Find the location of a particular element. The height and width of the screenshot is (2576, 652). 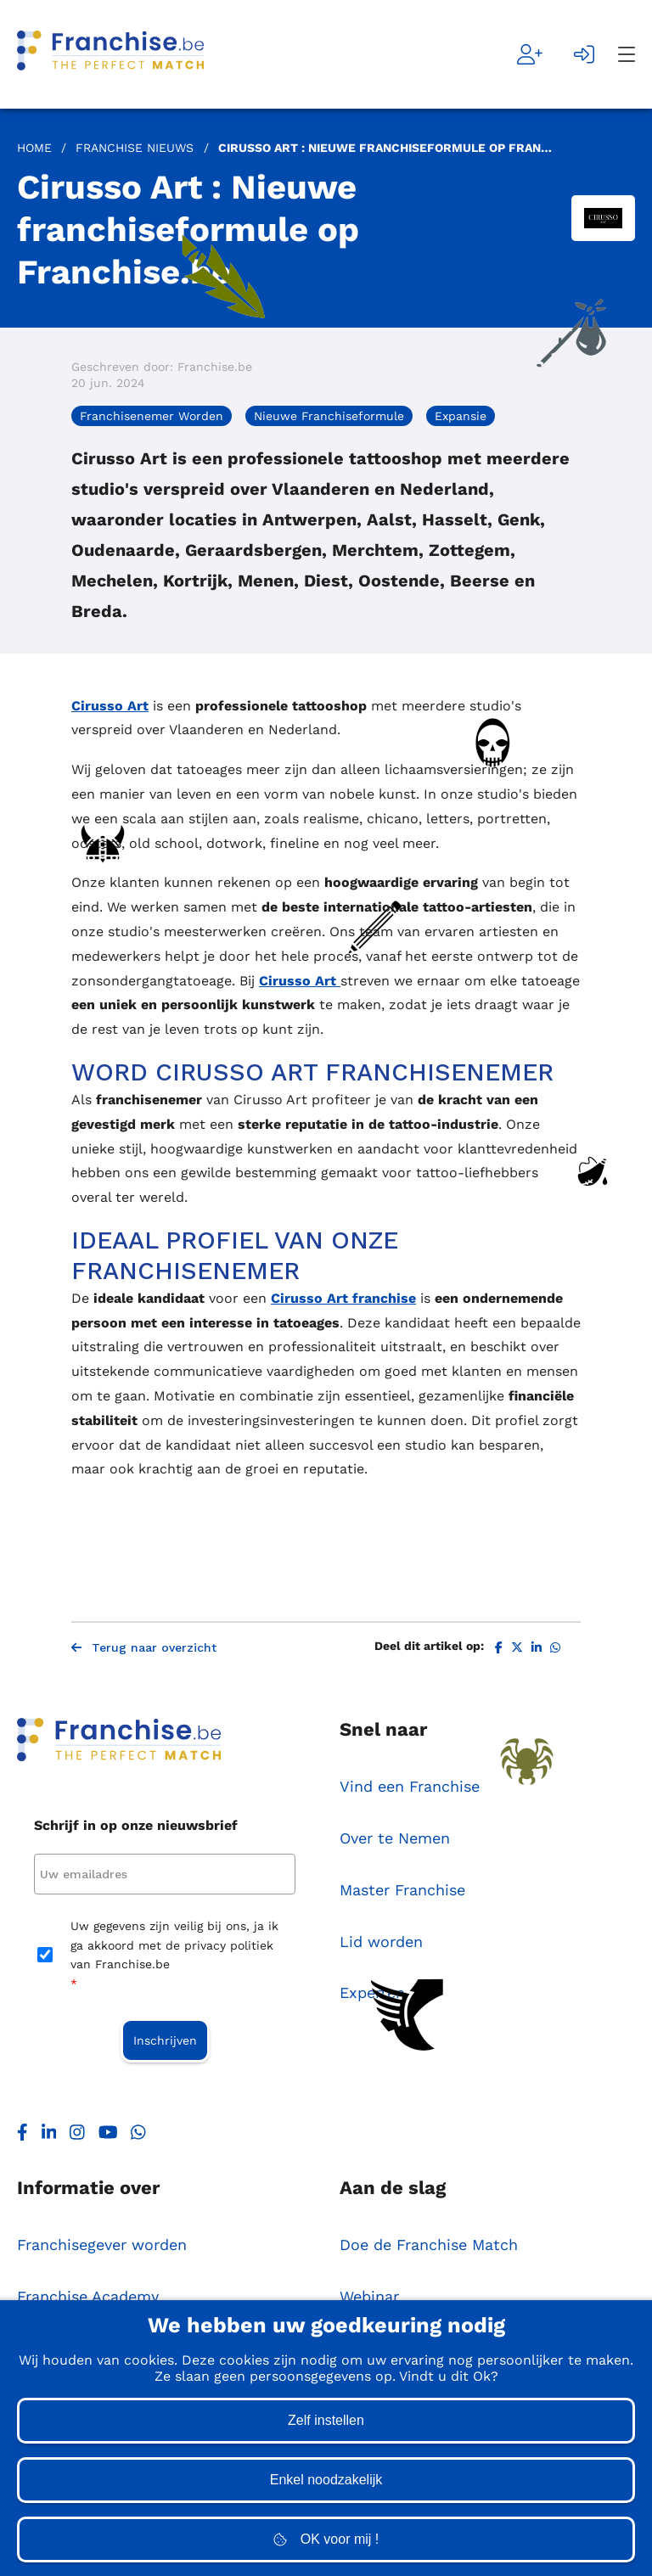

equip or use waterskin item is located at coordinates (593, 1171).